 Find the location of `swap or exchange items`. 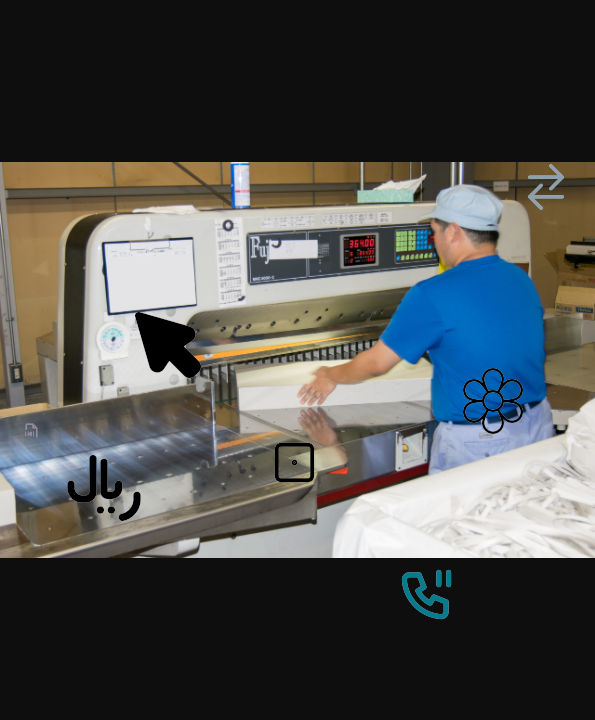

swap or exchange items is located at coordinates (546, 187).